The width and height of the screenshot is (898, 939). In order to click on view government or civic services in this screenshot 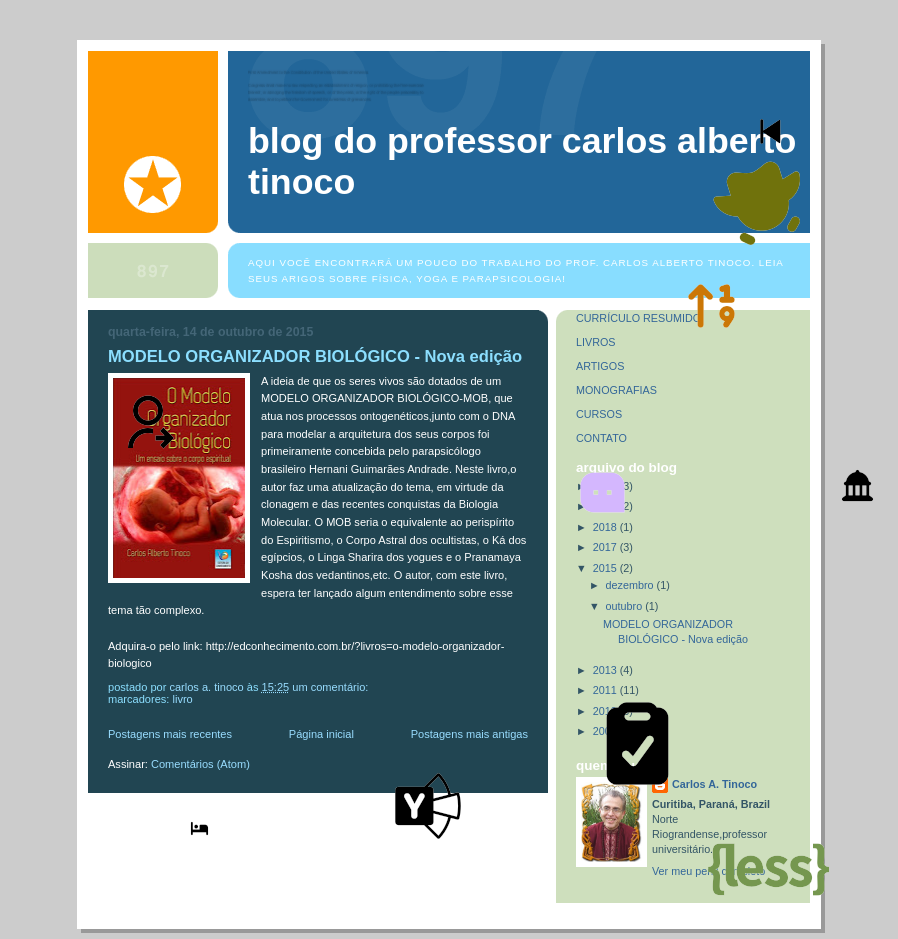, I will do `click(857, 485)`.